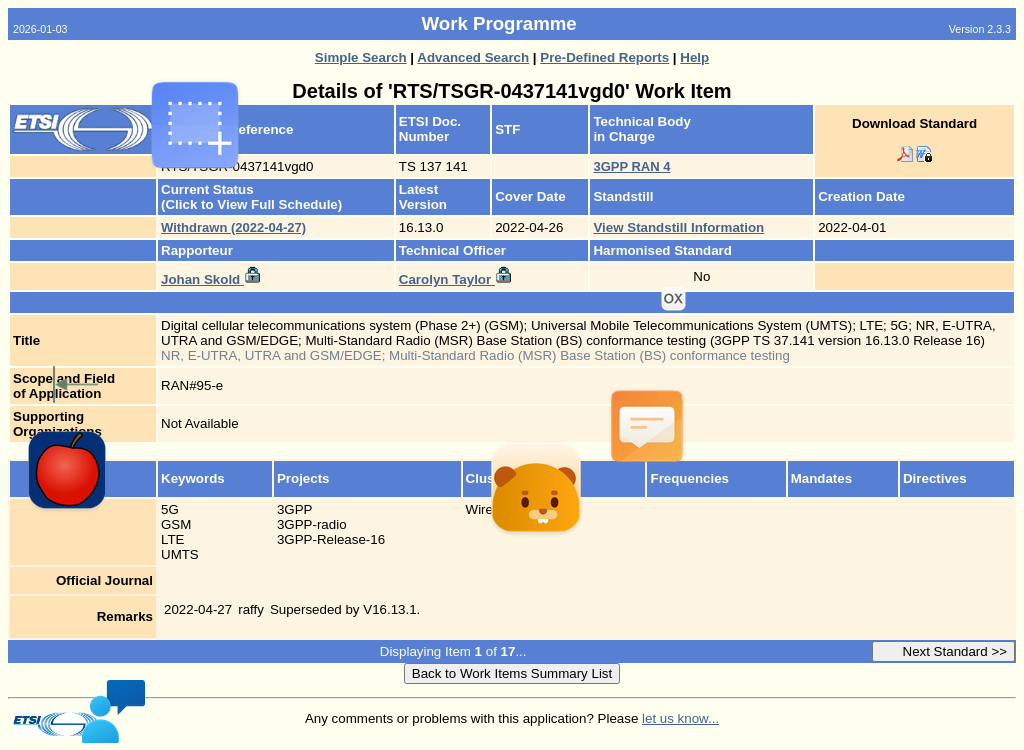  What do you see at coordinates (673, 298) in the screenshot?
I see `launch the OX app` at bounding box center [673, 298].